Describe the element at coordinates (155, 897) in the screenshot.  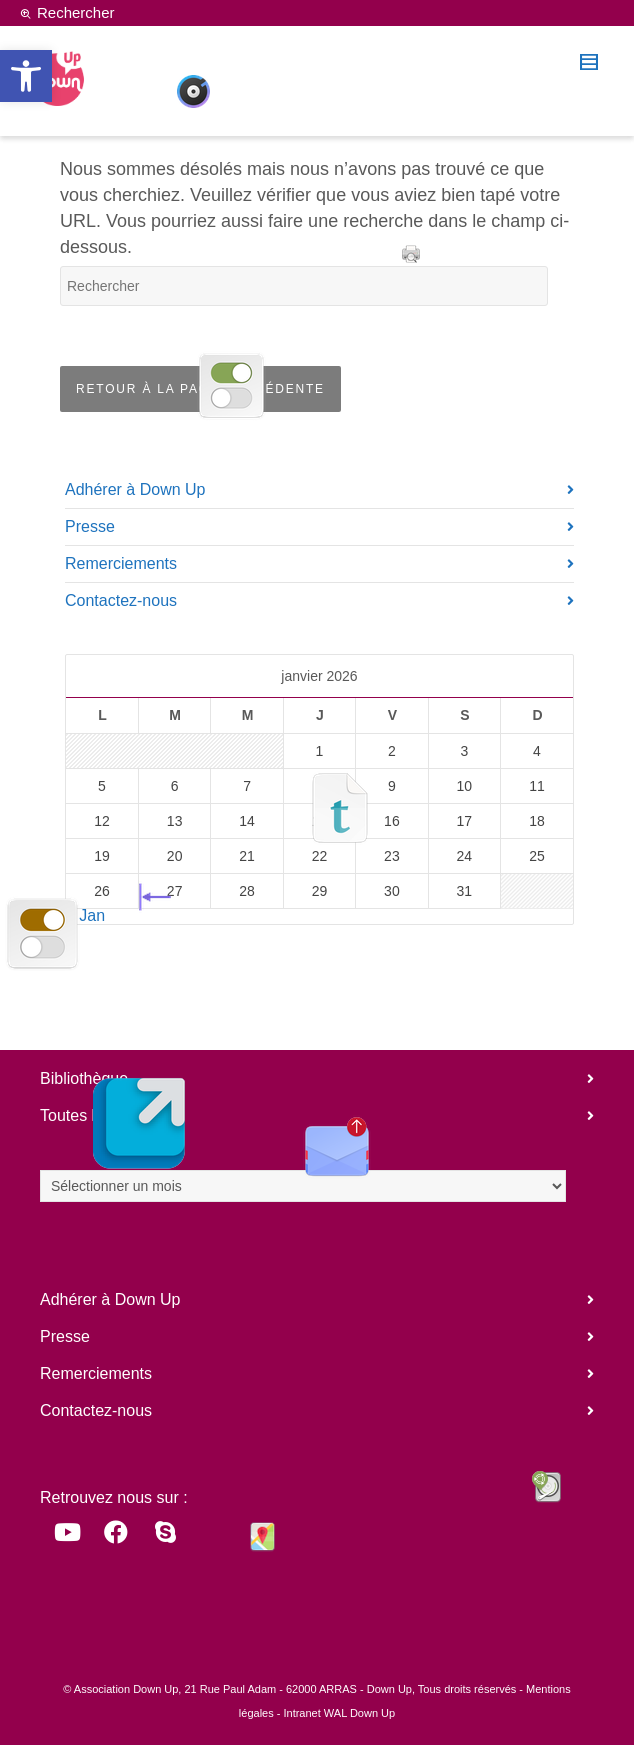
I see `go to the first item in a list or sequence` at that location.